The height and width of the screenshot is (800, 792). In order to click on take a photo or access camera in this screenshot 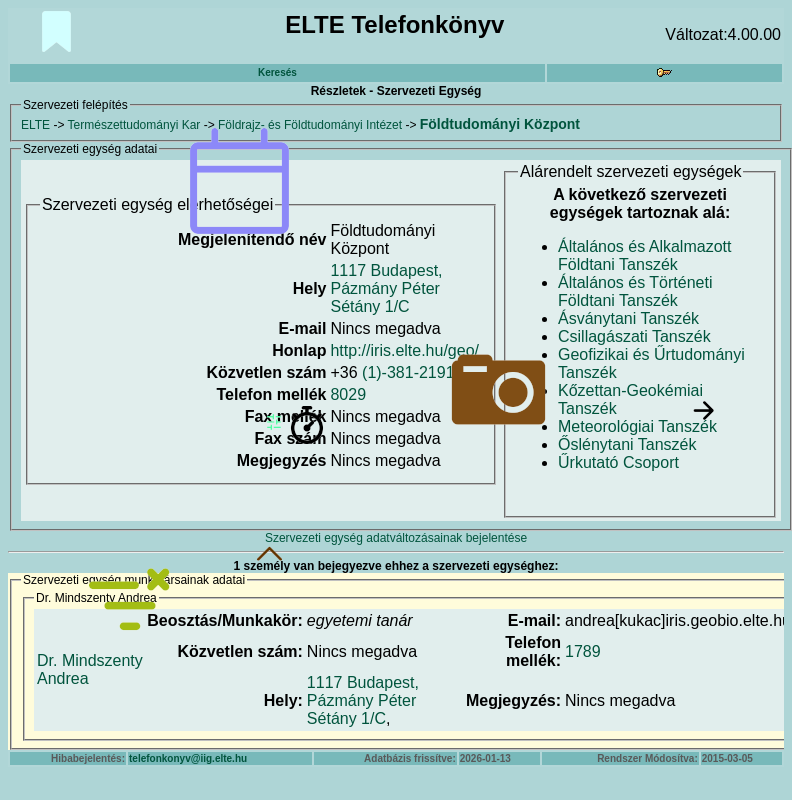, I will do `click(498, 389)`.